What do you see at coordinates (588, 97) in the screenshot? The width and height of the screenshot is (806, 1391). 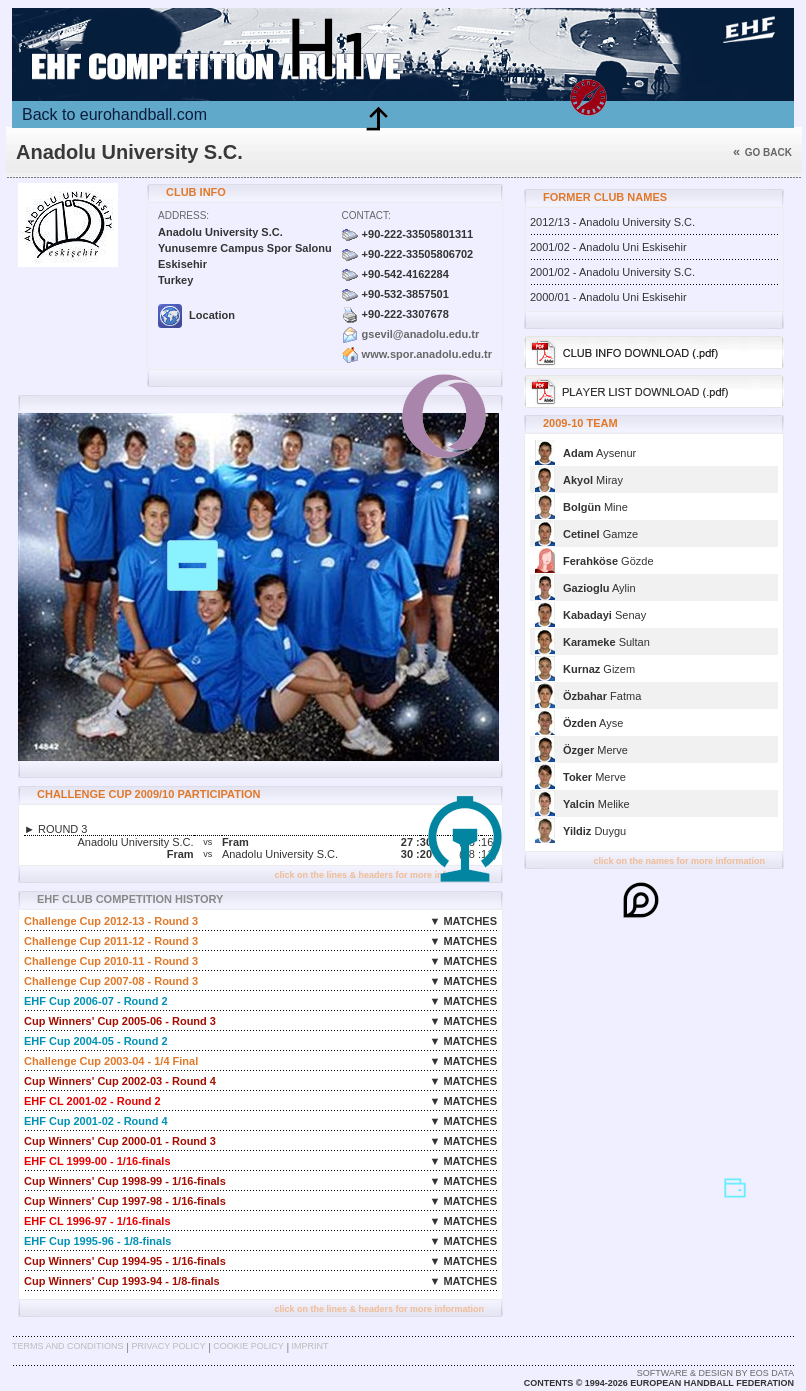 I see `open Safari web browser` at bounding box center [588, 97].